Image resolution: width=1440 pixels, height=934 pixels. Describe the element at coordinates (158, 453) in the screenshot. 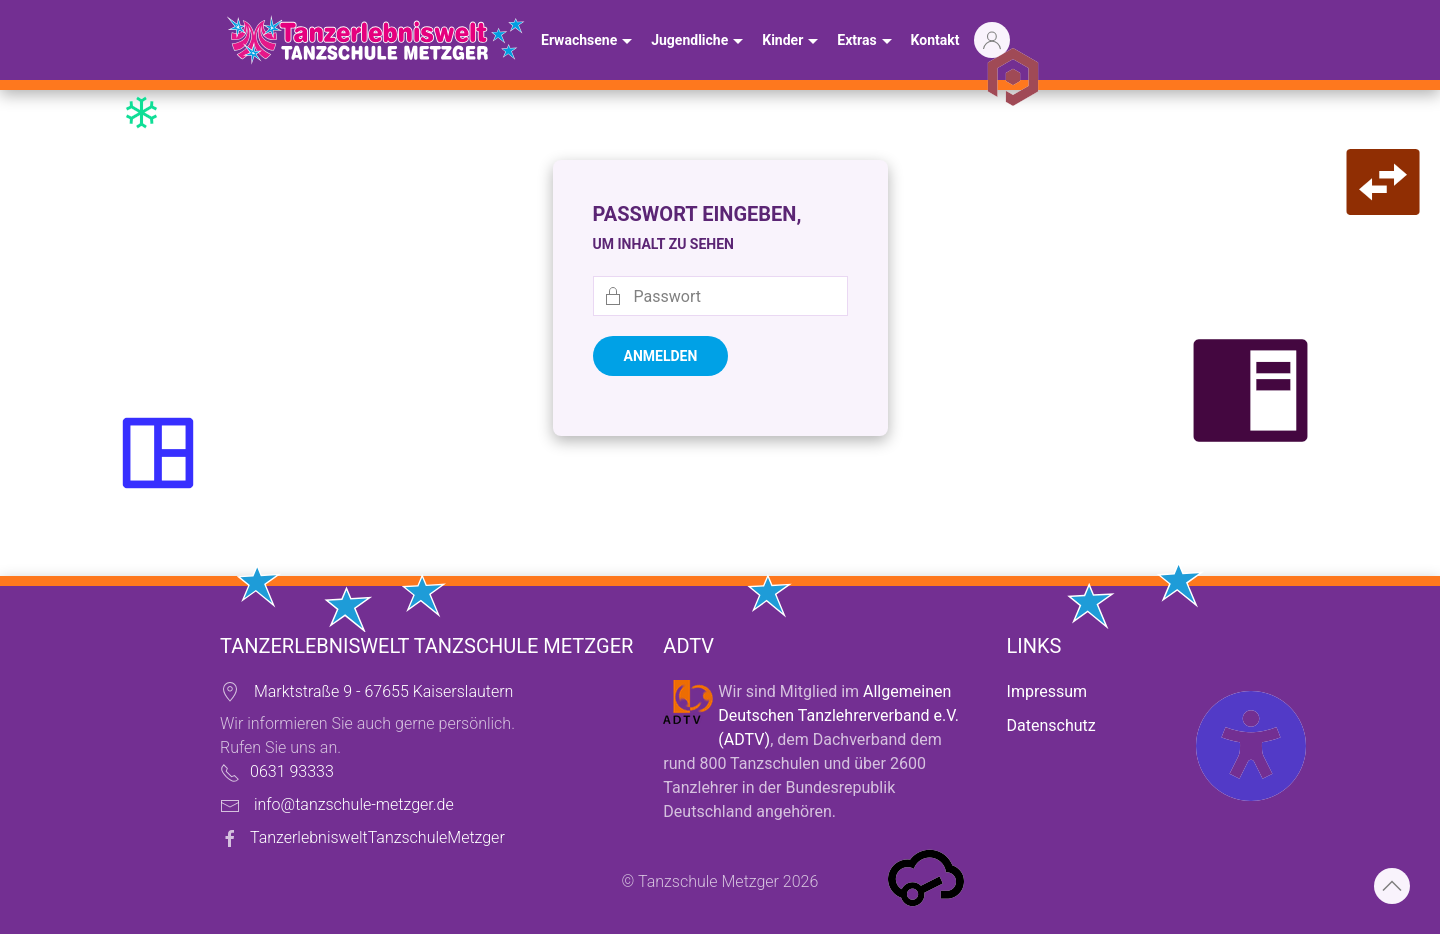

I see `switch to grid layout view` at that location.